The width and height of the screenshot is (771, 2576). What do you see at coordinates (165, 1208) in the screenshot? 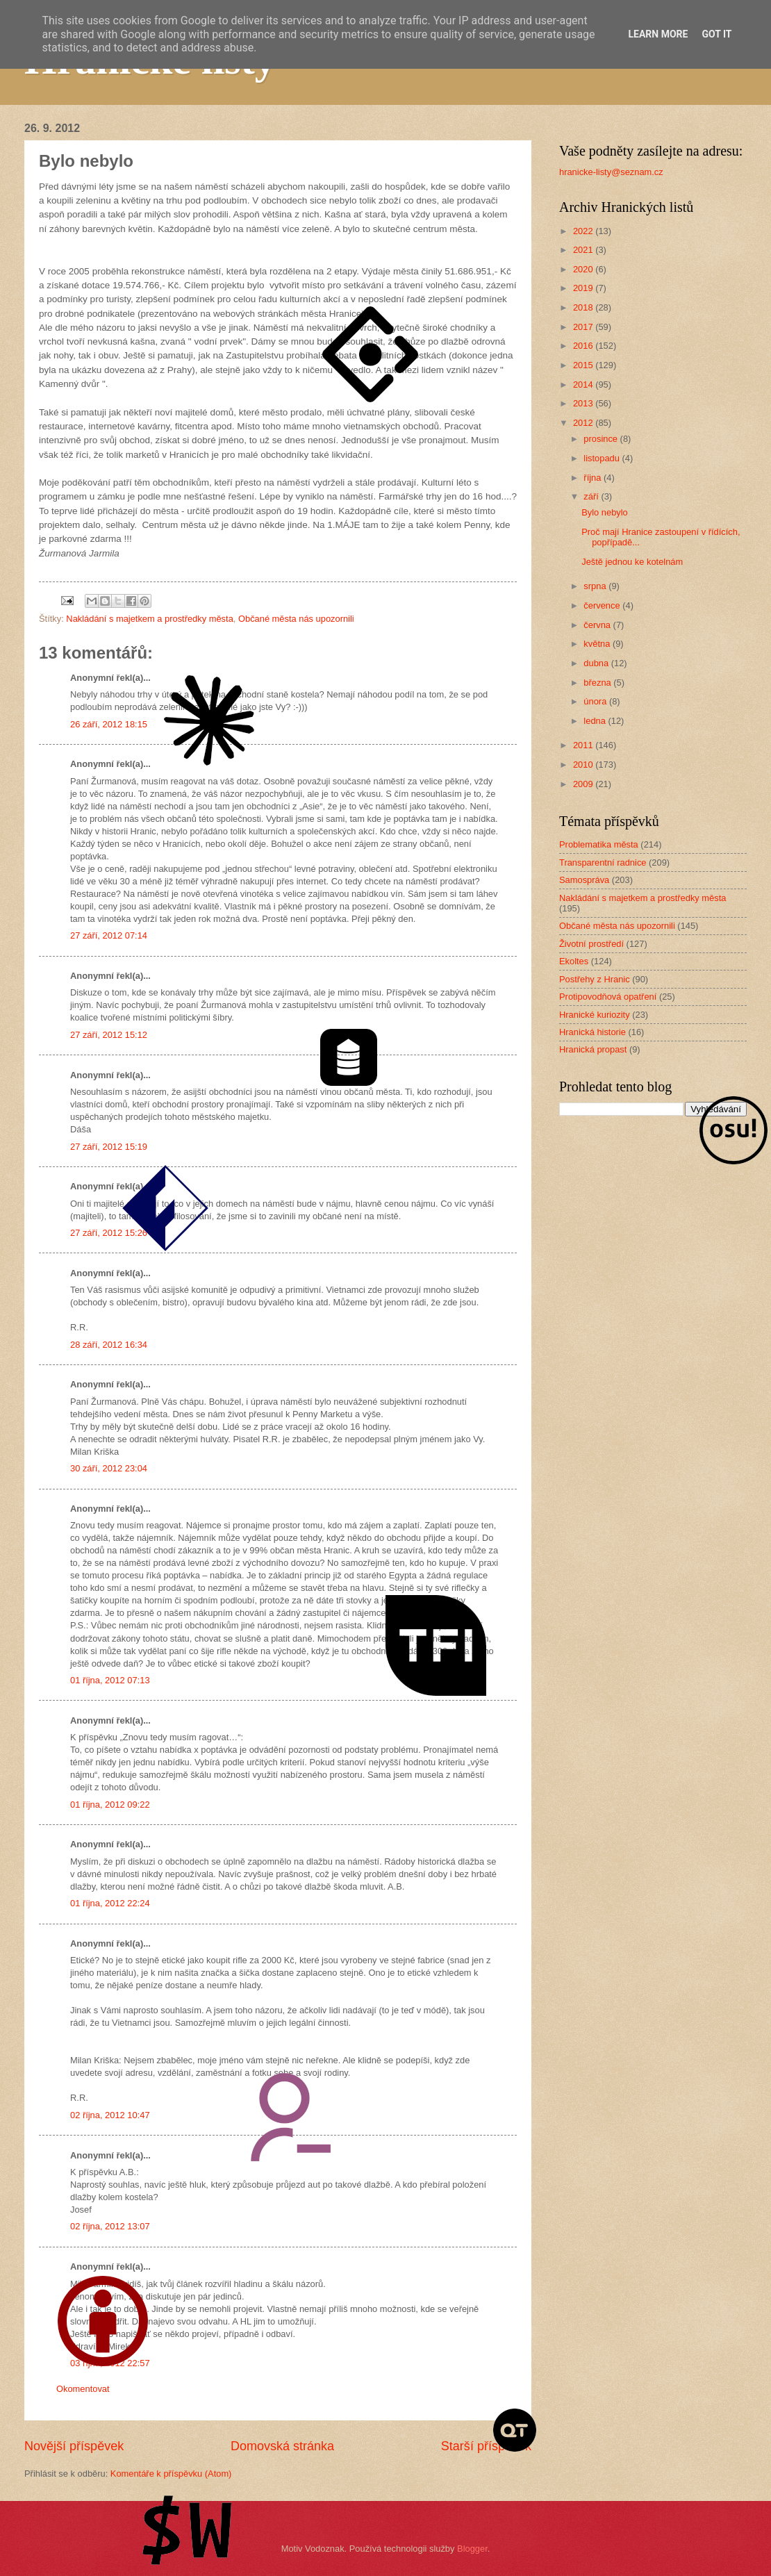
I see `flashforge brand logo` at bounding box center [165, 1208].